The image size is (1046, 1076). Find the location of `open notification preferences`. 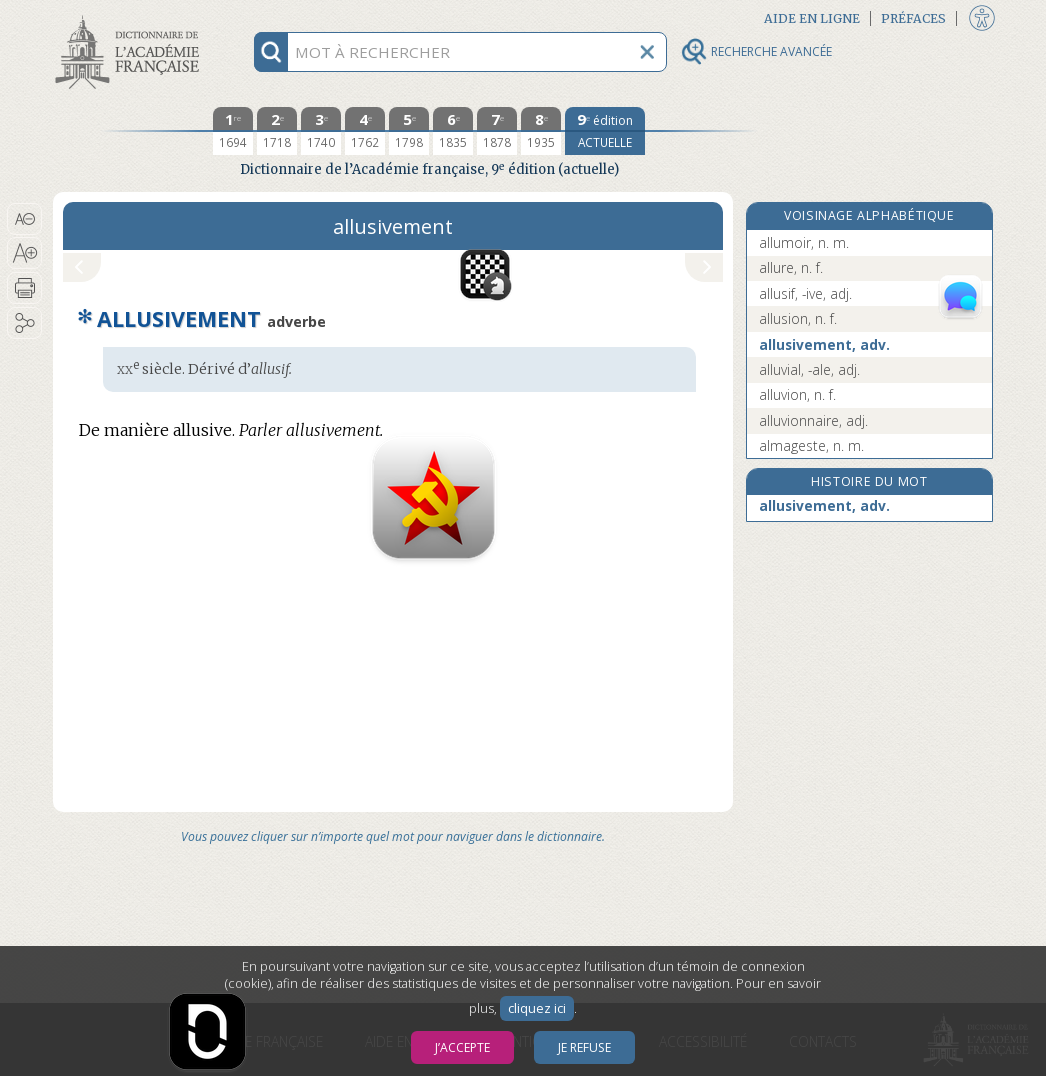

open notification preferences is located at coordinates (960, 296).